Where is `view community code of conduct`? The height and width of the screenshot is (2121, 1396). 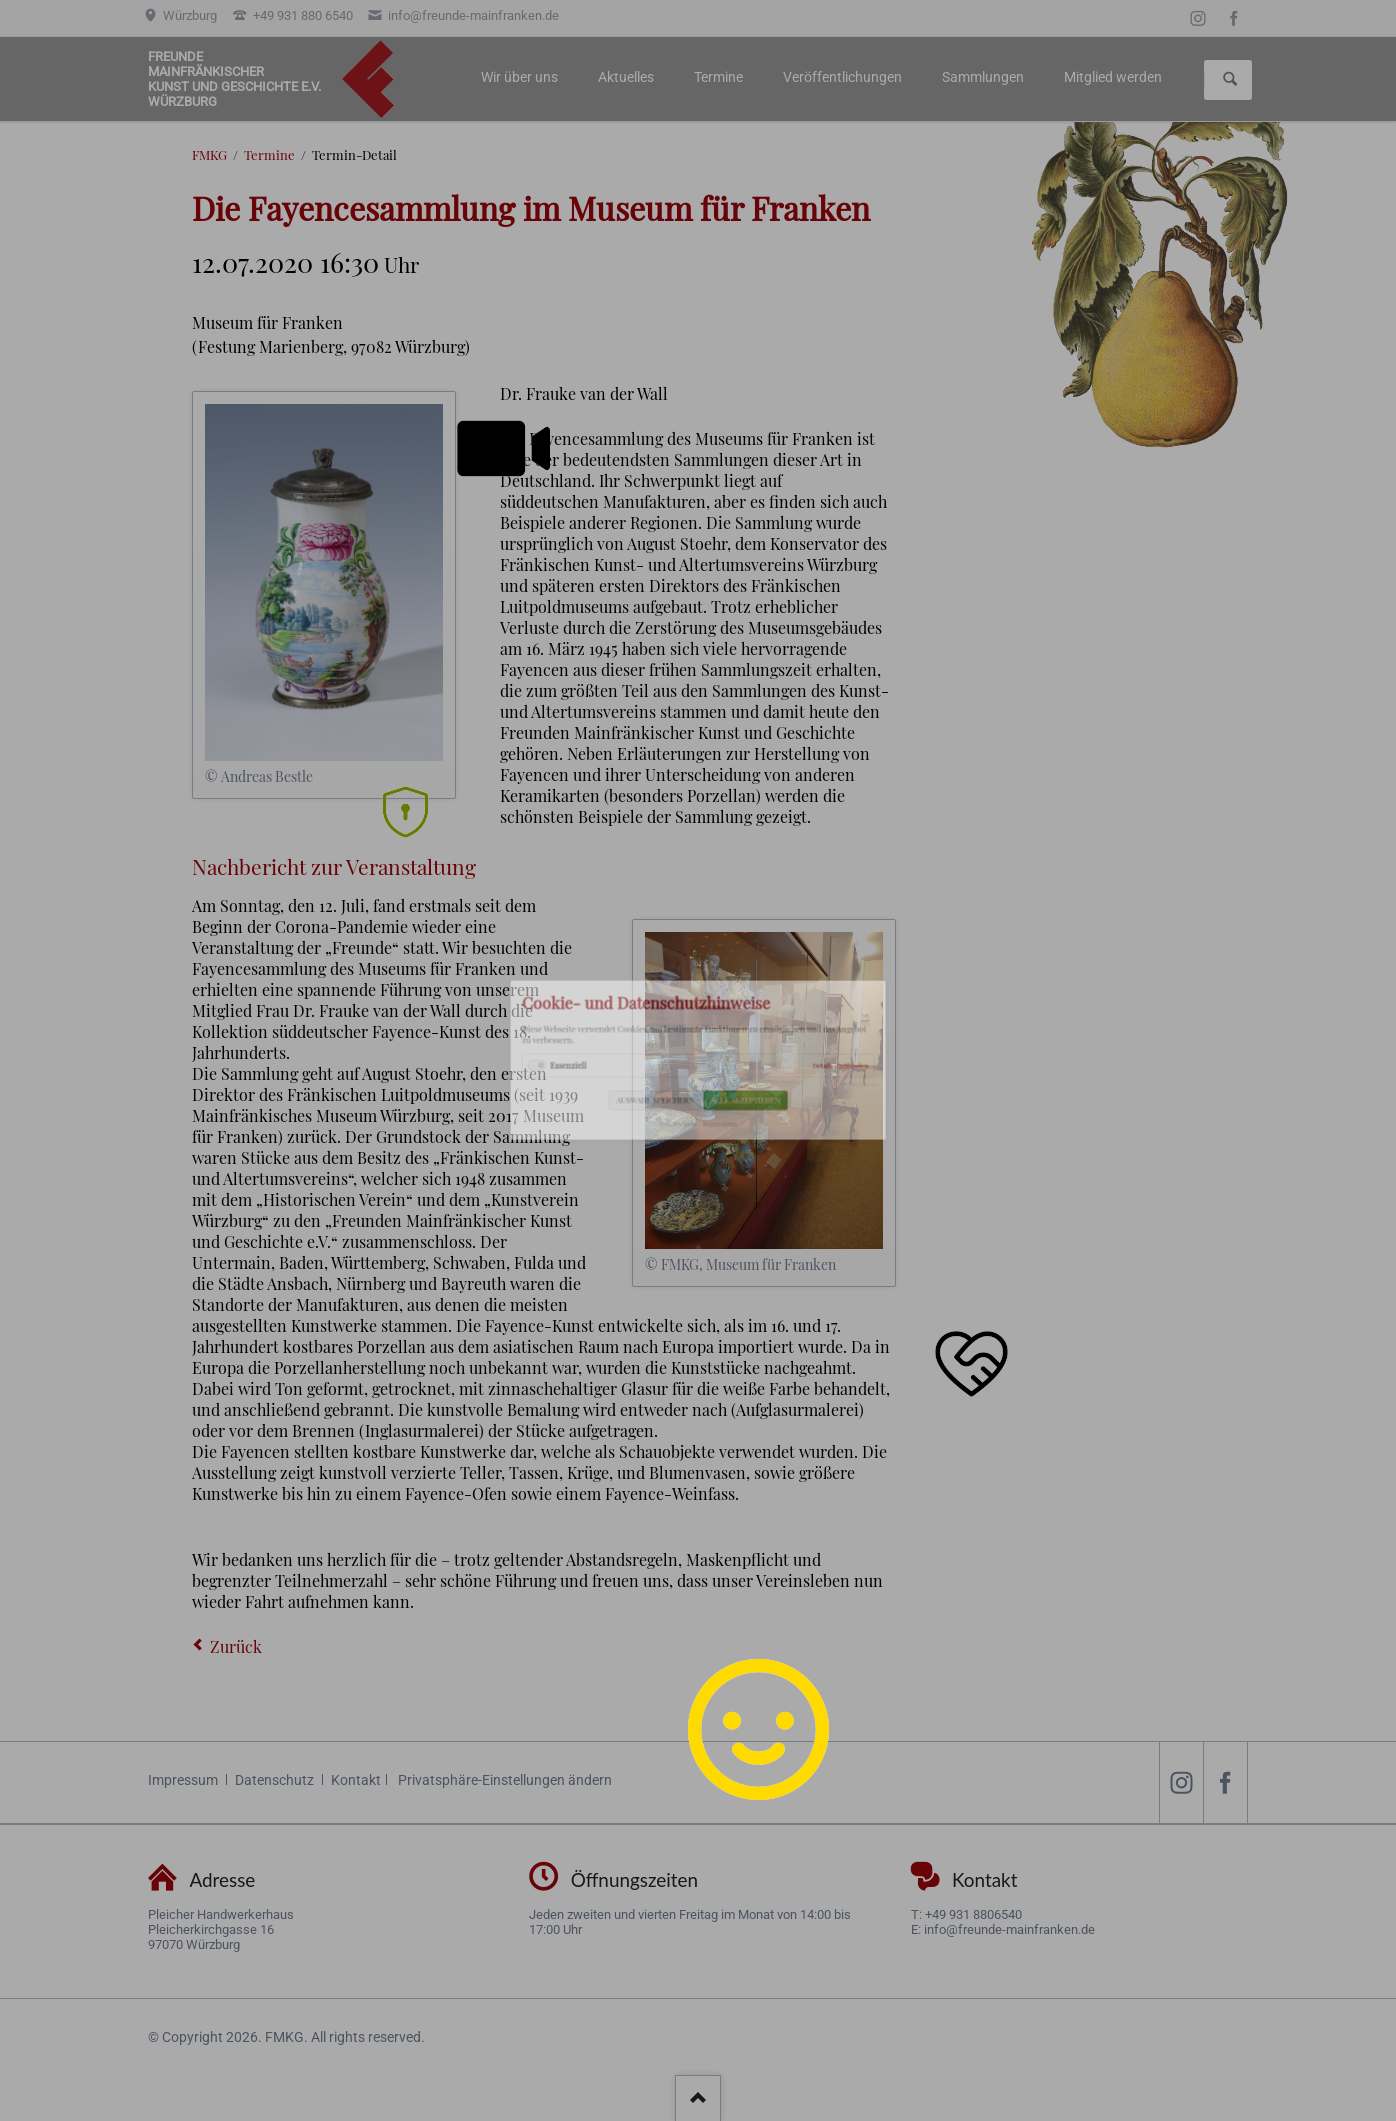 view community code of conduct is located at coordinates (971, 1362).